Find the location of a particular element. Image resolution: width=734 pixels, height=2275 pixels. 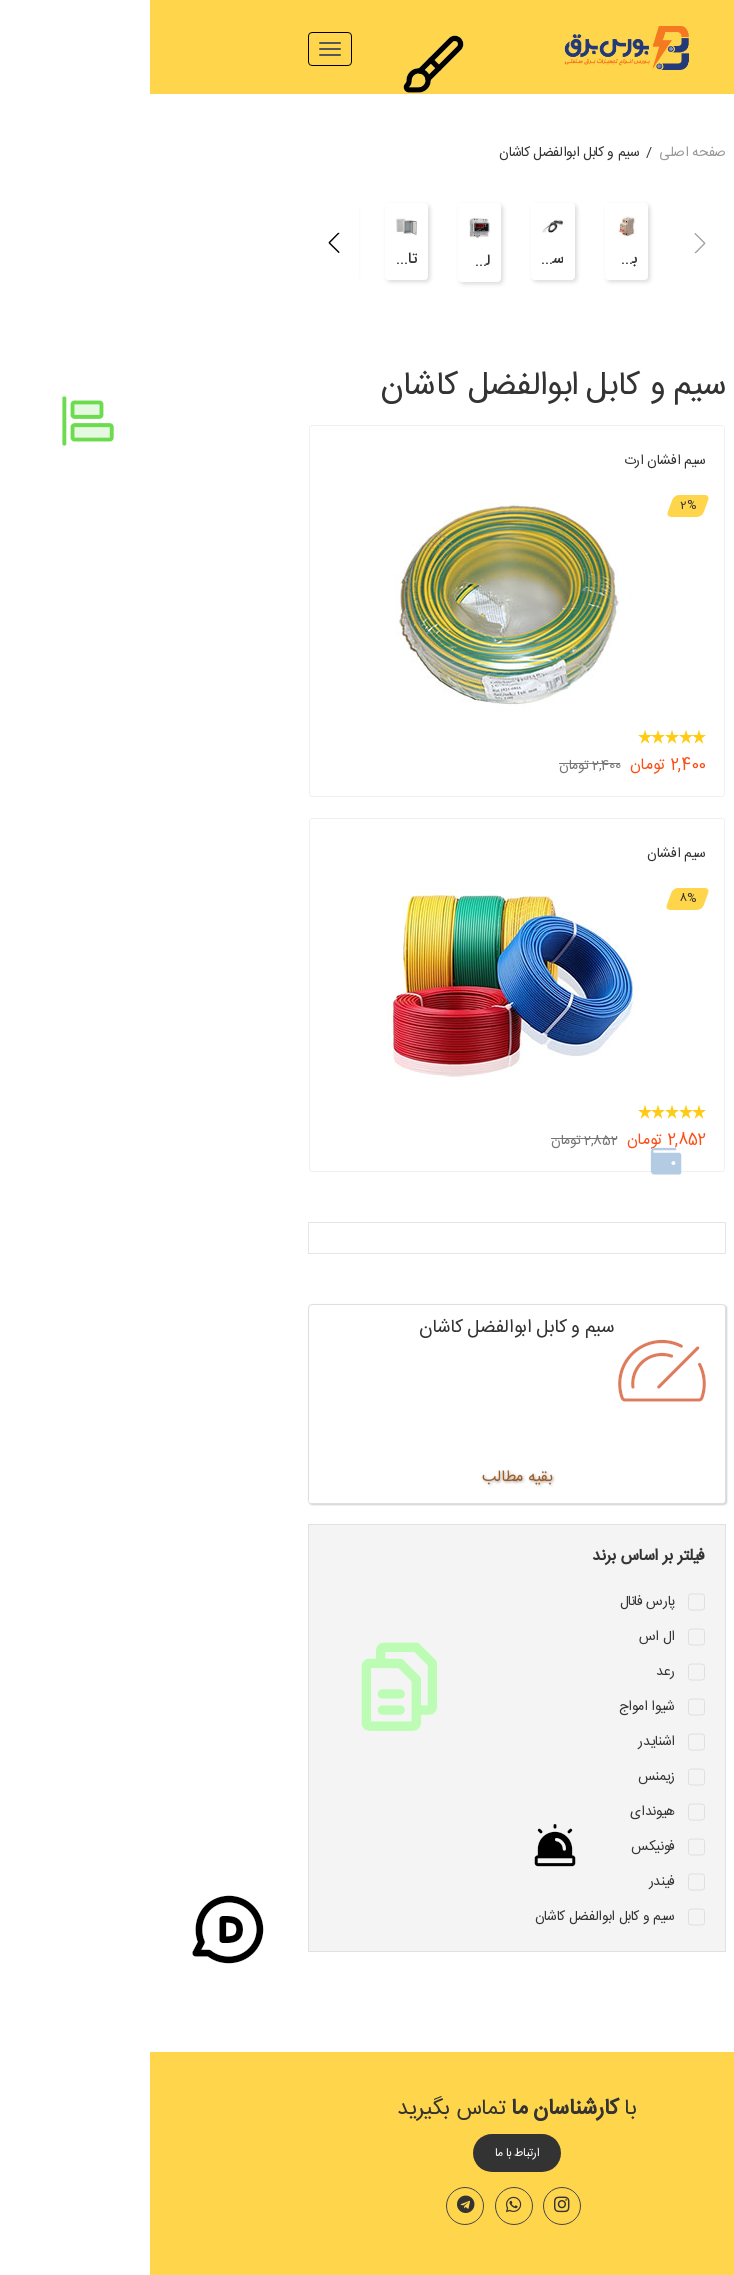

align text or content to the left is located at coordinates (87, 421).